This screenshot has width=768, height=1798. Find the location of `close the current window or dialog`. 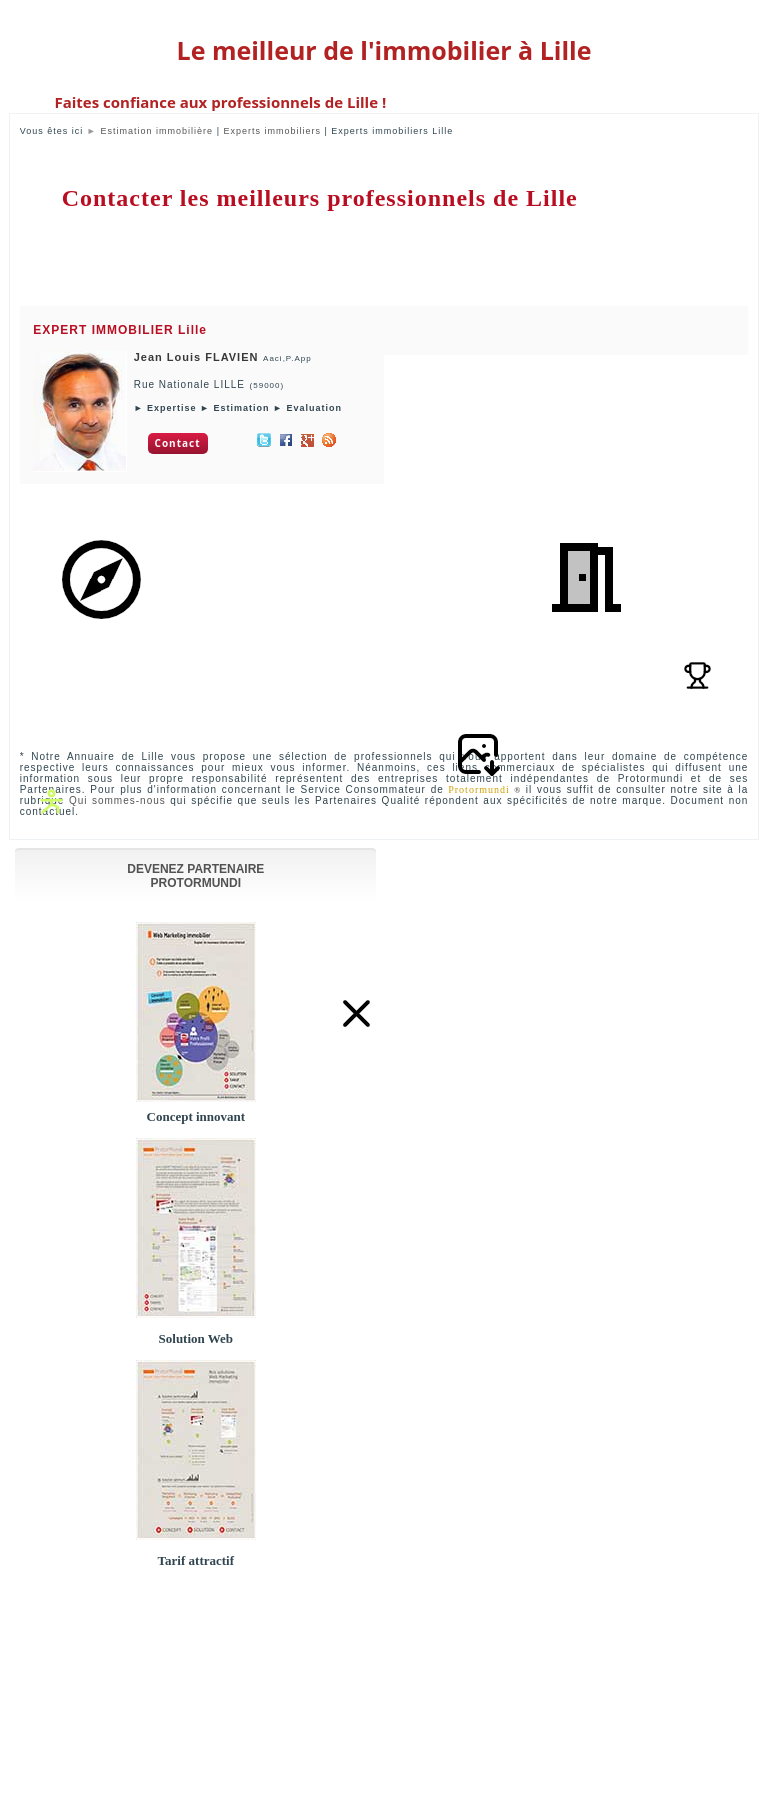

close the current window or dialog is located at coordinates (356, 1013).